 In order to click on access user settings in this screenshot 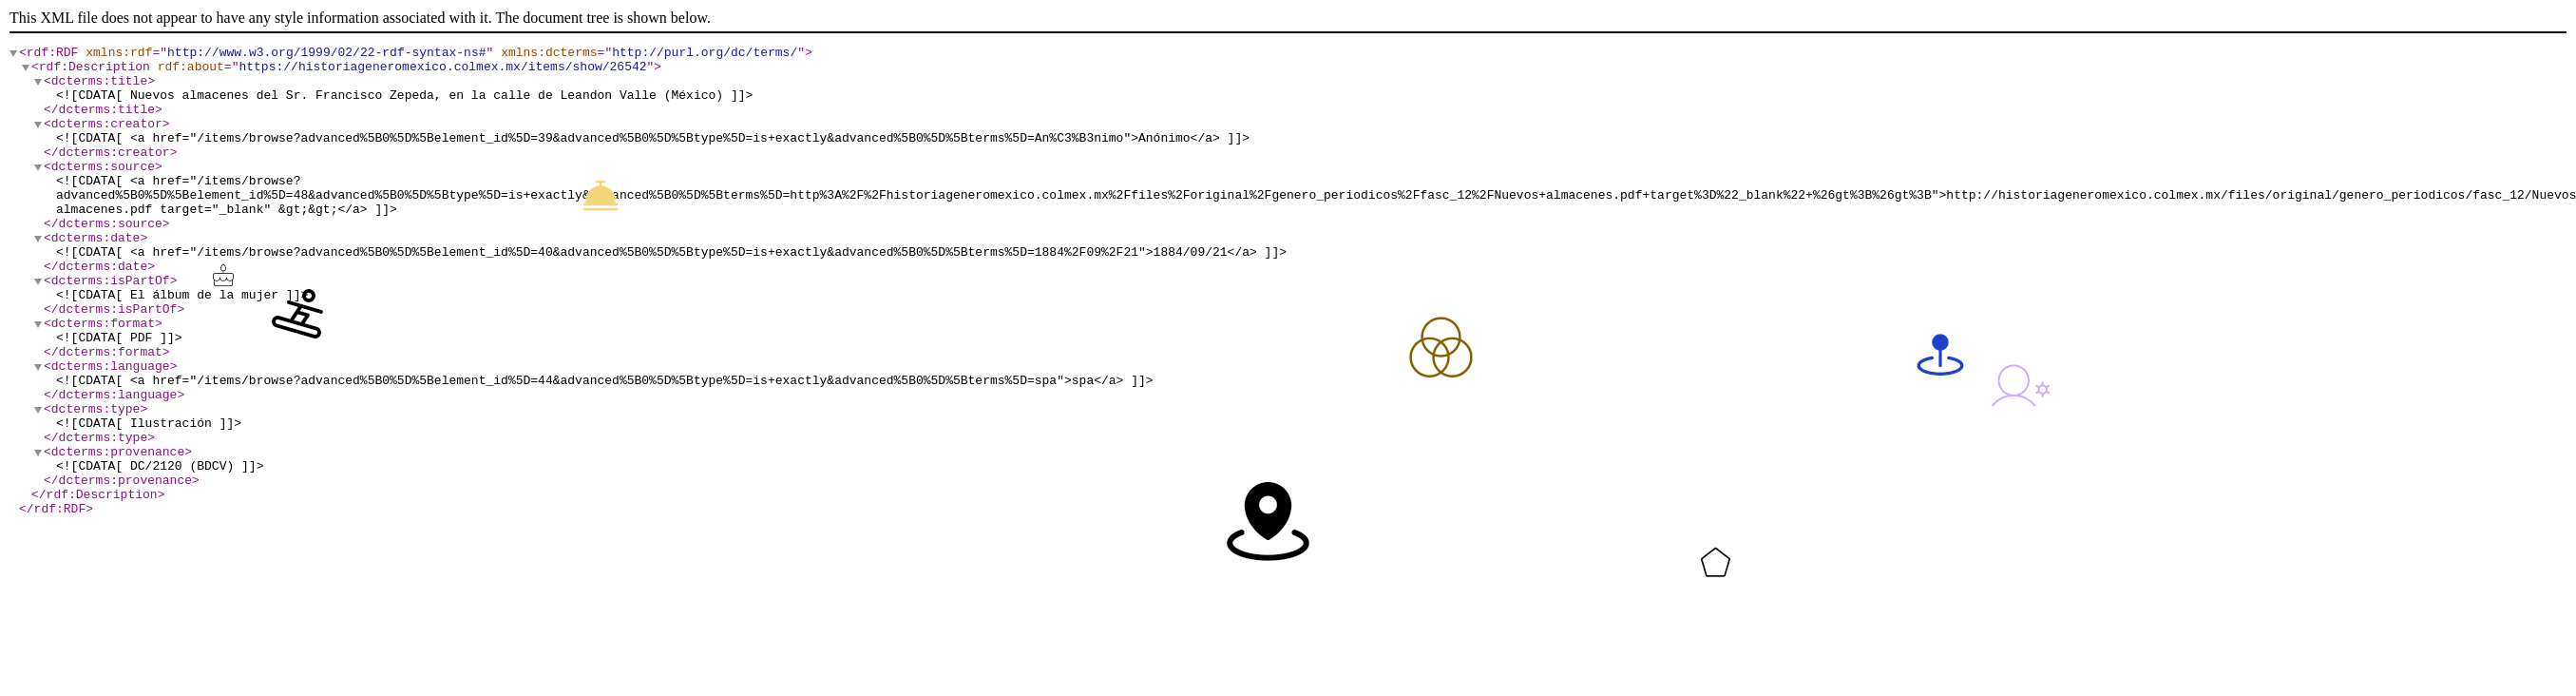, I will do `click(2018, 387)`.